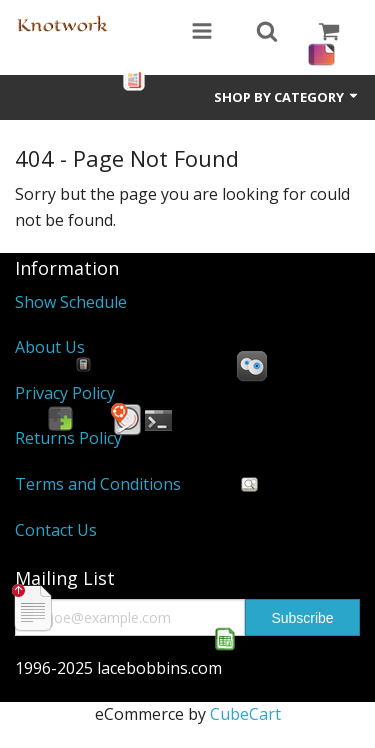 This screenshot has width=375, height=748. Describe the element at coordinates (127, 419) in the screenshot. I see `launch the ubiquity ubuntu installer` at that location.